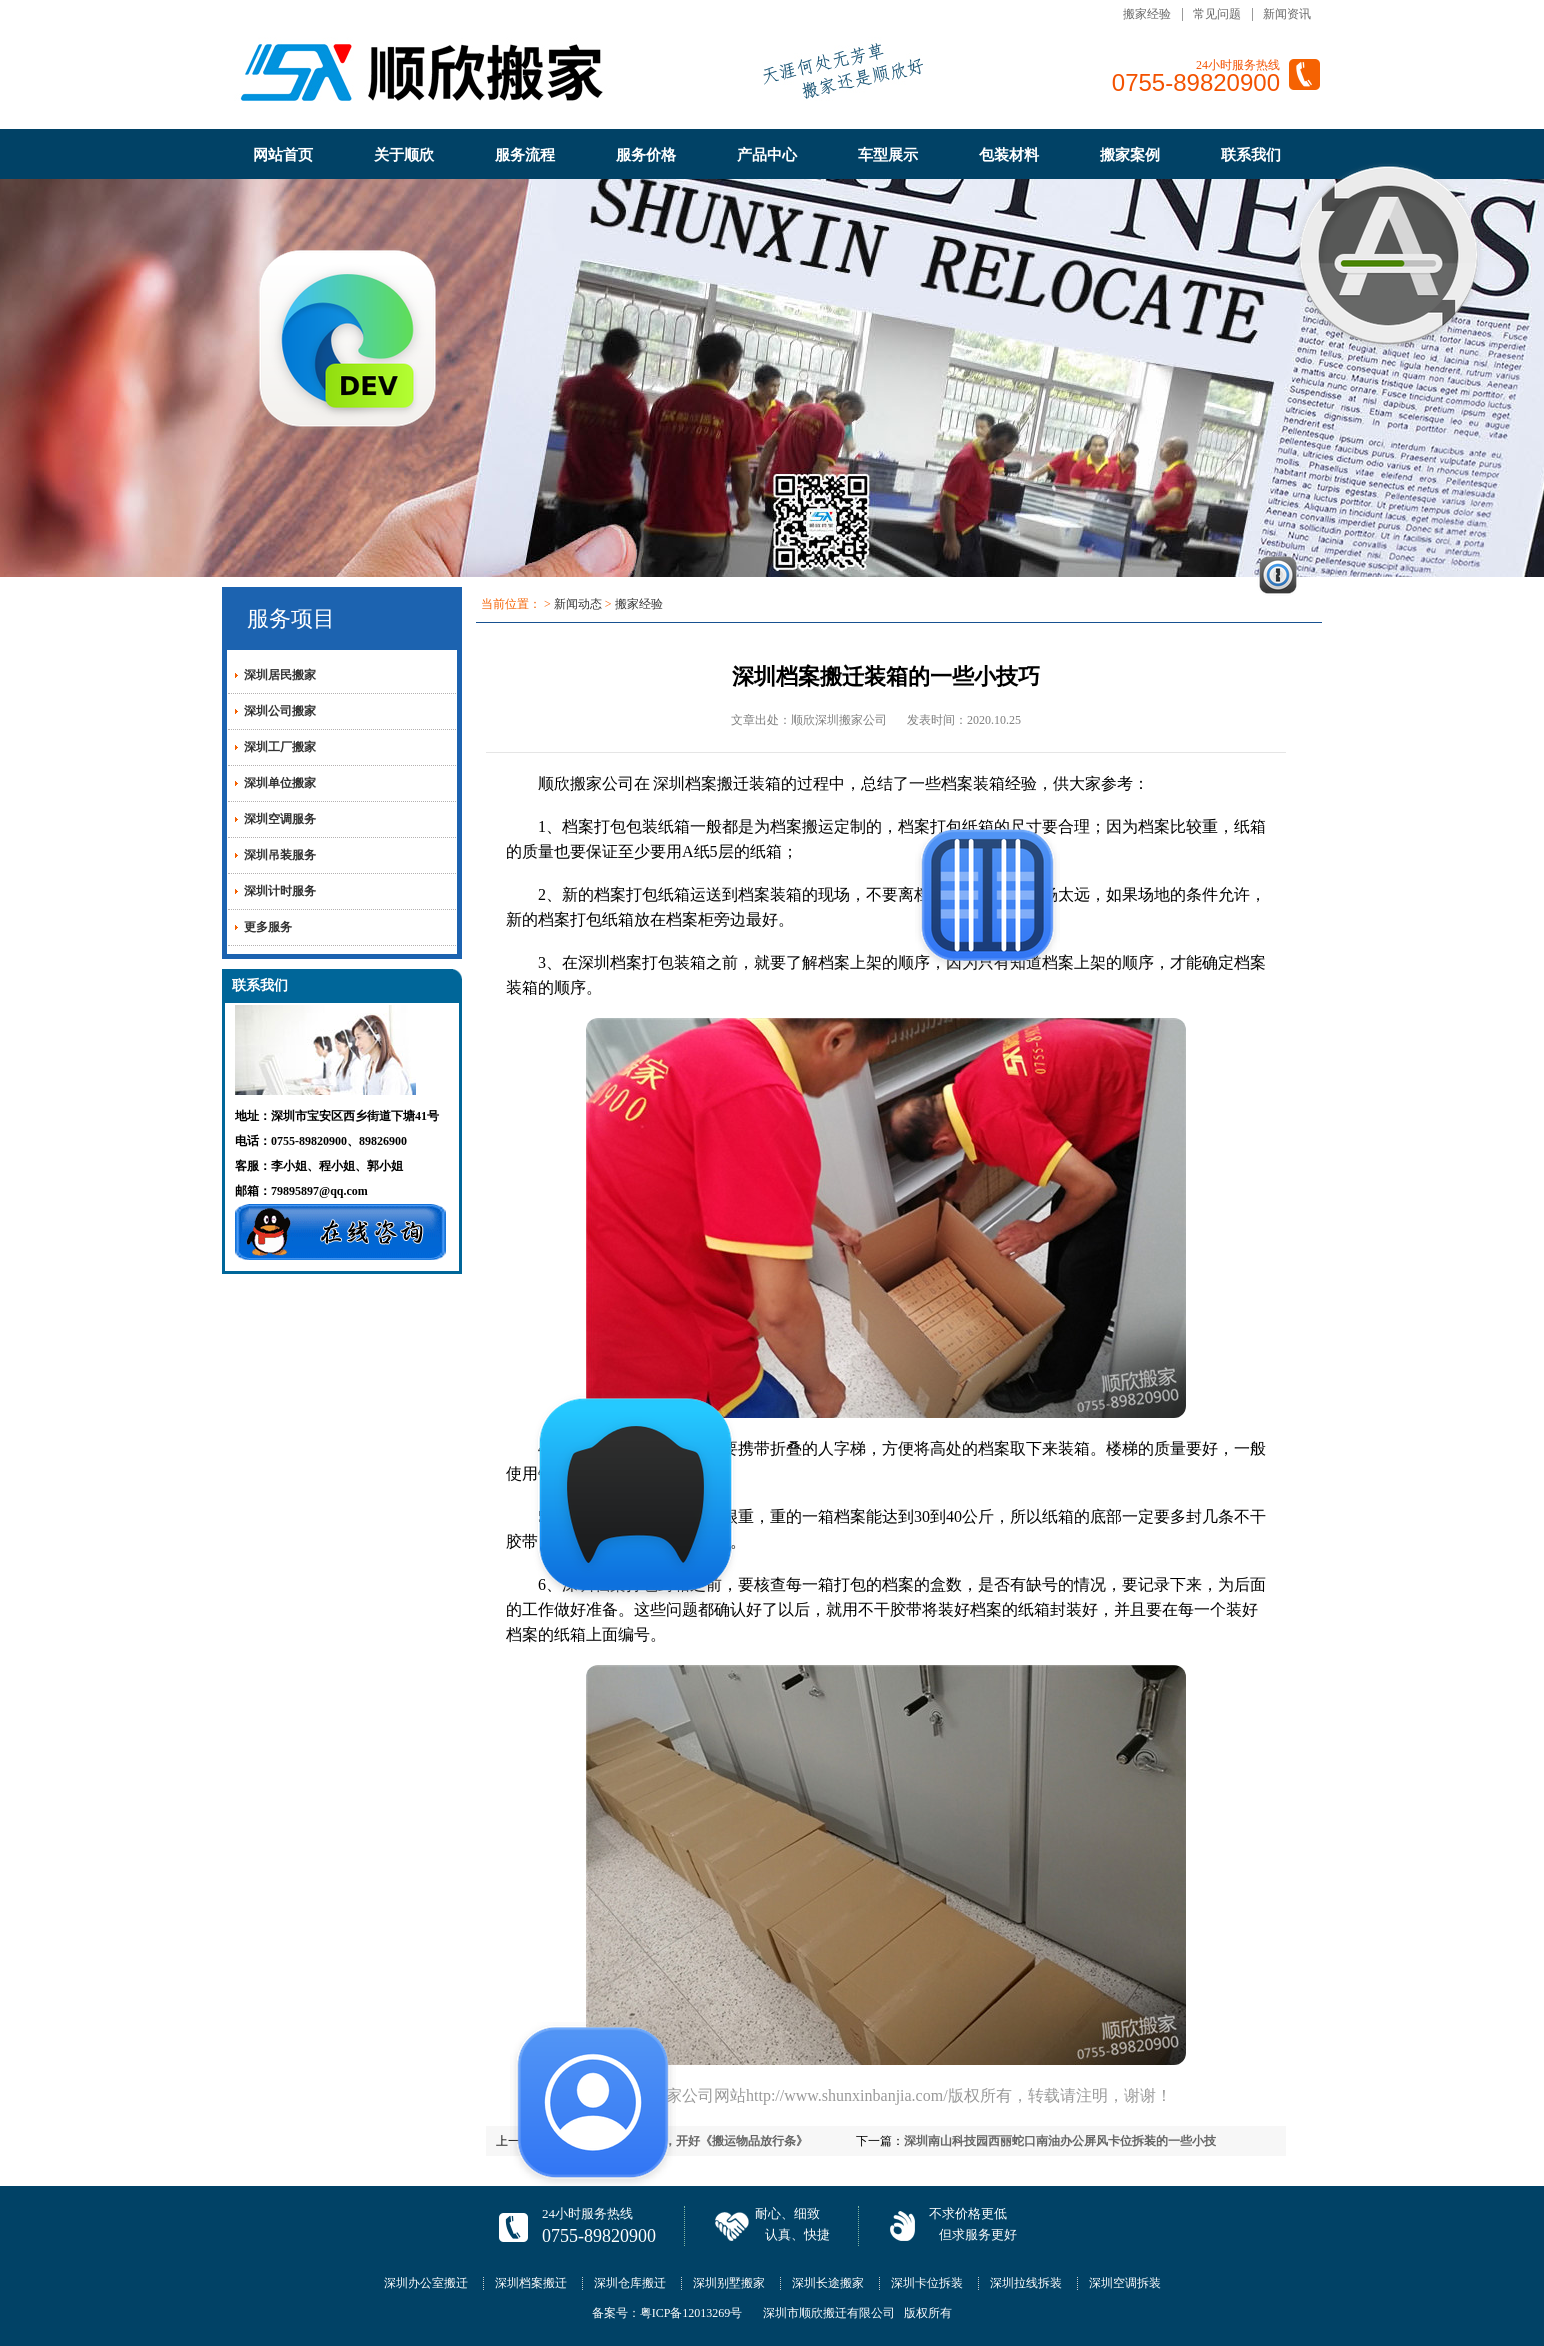  Describe the element at coordinates (347, 338) in the screenshot. I see `open microsoft edge dev browser` at that location.